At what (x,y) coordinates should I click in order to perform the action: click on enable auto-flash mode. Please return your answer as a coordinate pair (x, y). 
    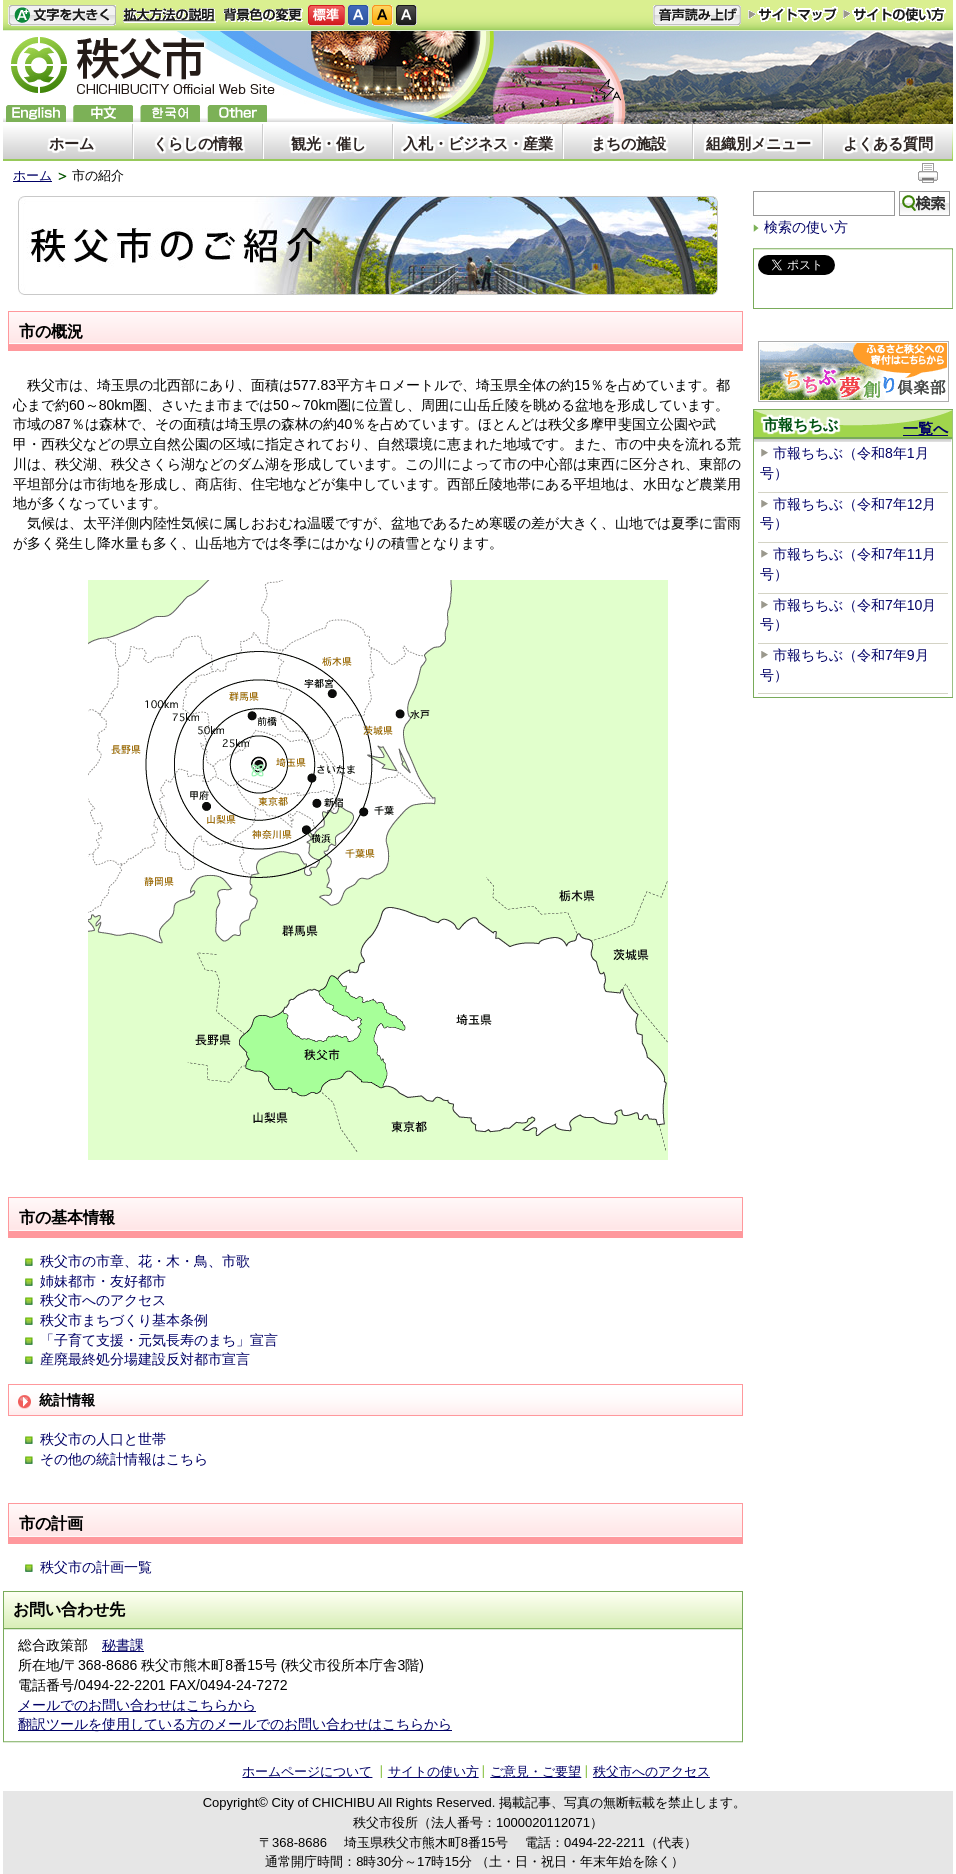
    Looking at the image, I should click on (609, 90).